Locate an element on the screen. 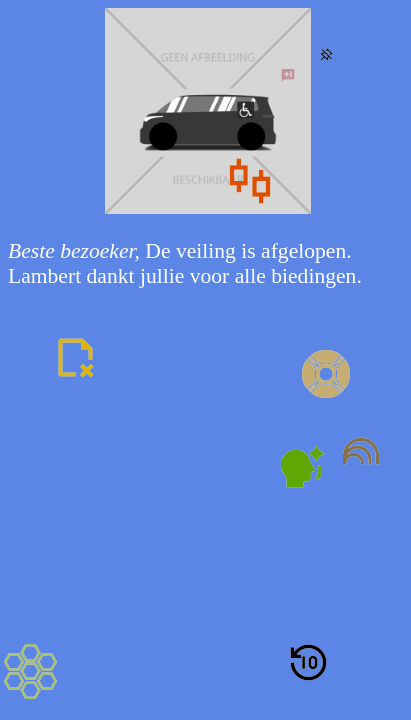 Image resolution: width=411 pixels, height=720 pixels. close the current document is located at coordinates (75, 357).